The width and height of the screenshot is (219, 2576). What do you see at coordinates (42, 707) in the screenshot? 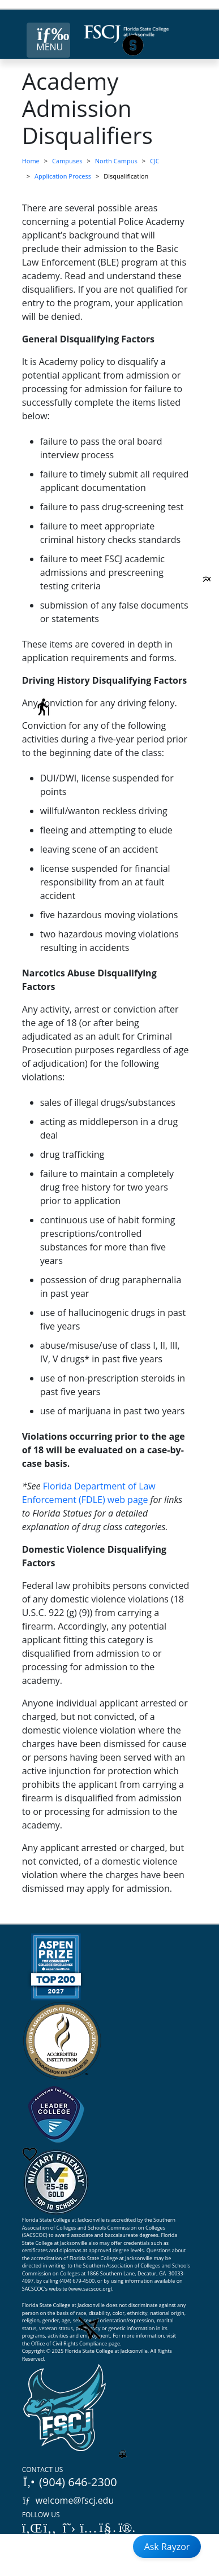
I see `accessibility options for elderly users` at bounding box center [42, 707].